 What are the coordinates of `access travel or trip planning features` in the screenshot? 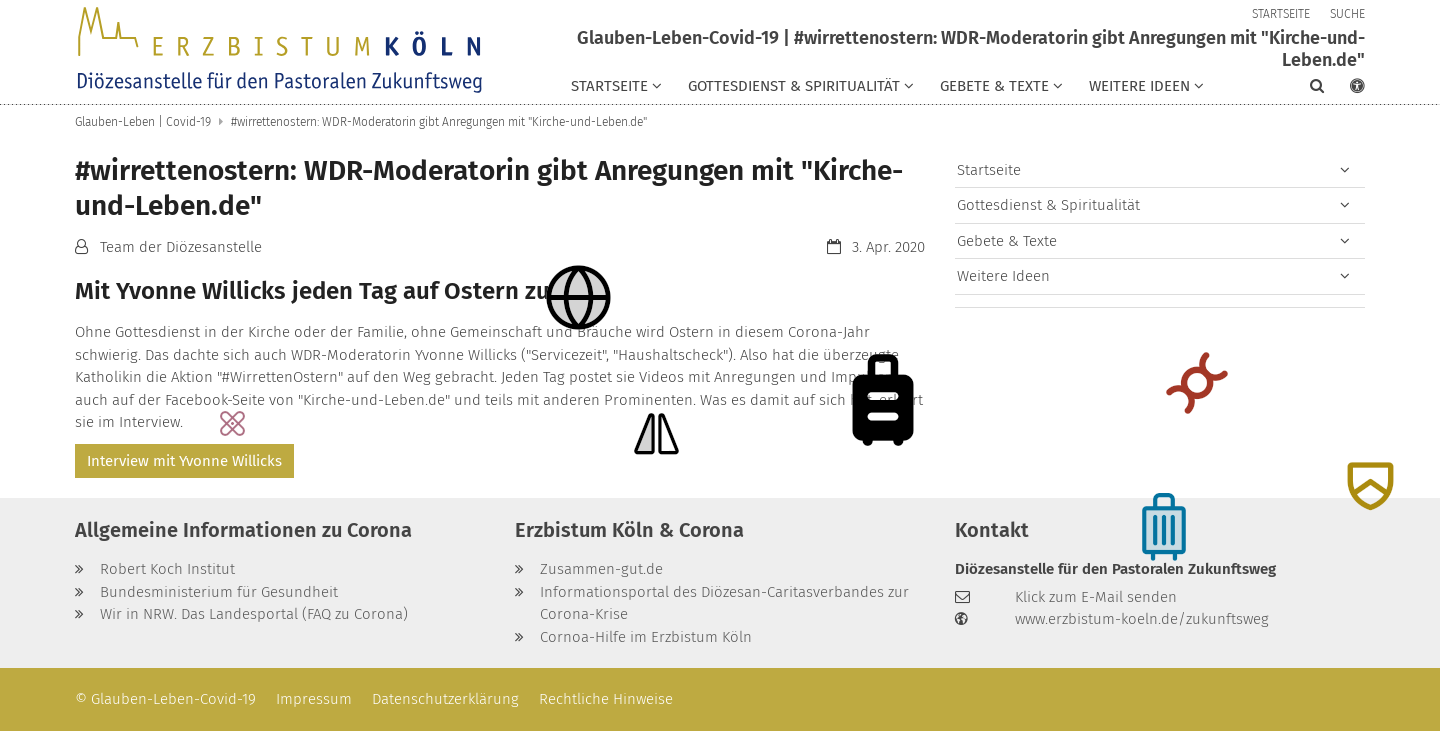 It's located at (1164, 528).